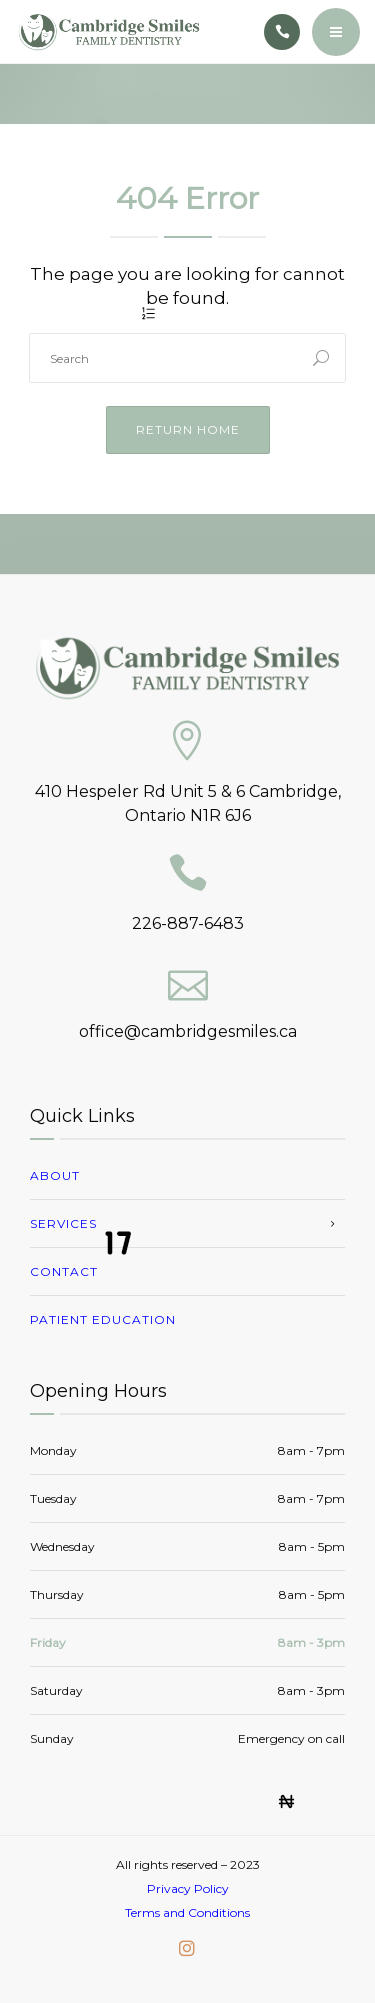 The height and width of the screenshot is (2003, 375). I want to click on indicates item number 17 in a list or sequence, so click(117, 1243).